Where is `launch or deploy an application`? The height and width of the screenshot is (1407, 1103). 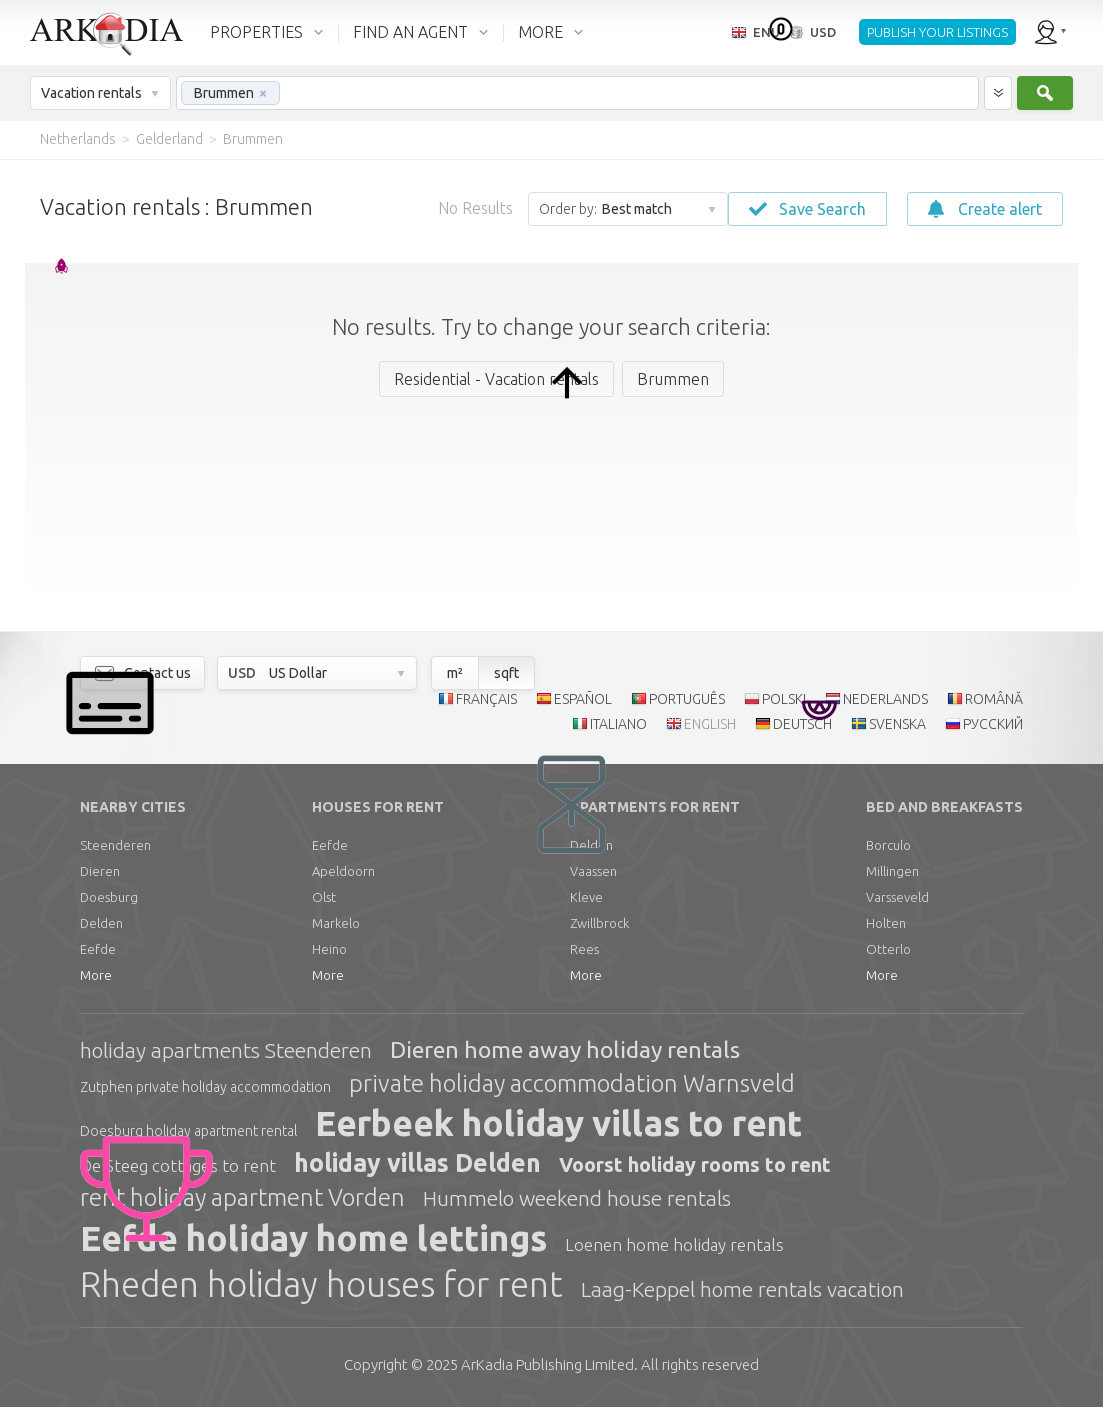 launch or deploy an application is located at coordinates (61, 266).